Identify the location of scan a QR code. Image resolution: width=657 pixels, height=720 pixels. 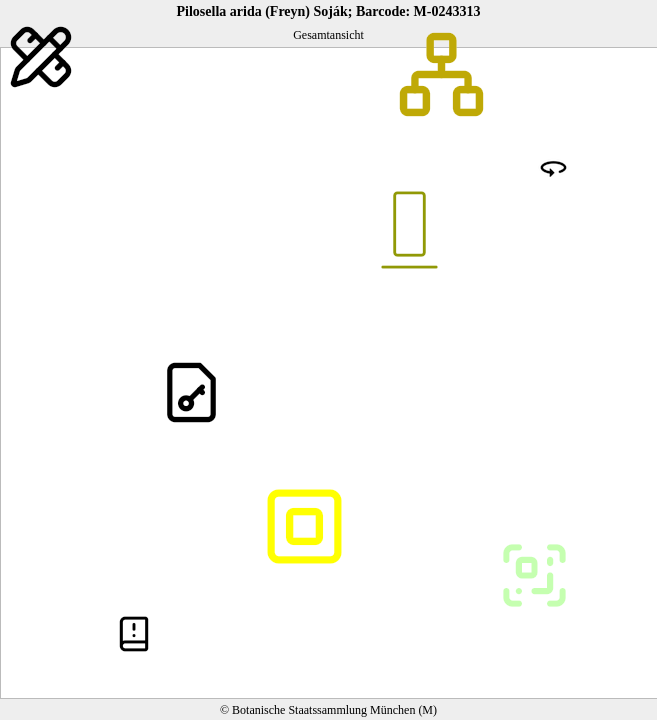
(534, 575).